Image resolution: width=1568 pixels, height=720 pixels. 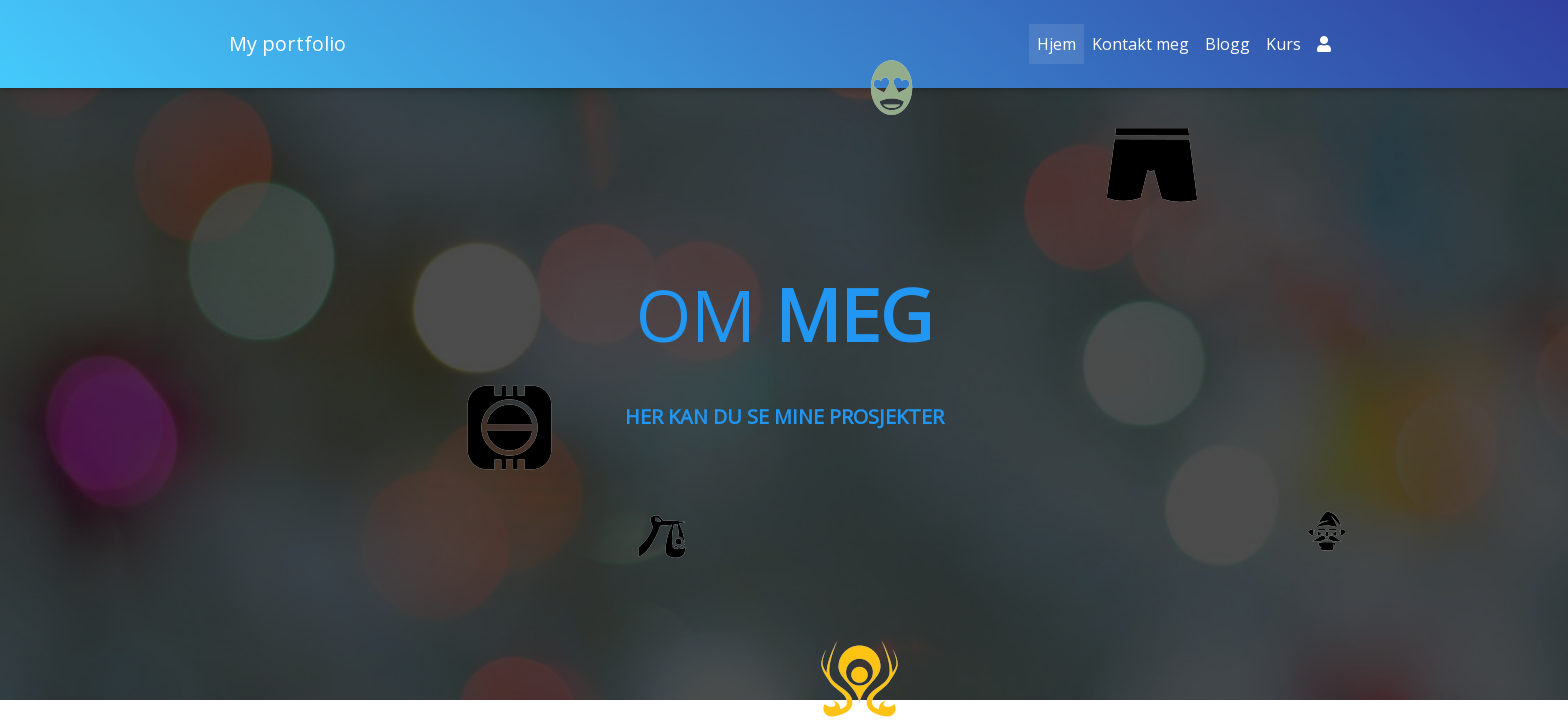 I want to click on indicates a new baby announcement or birth notification, so click(x=662, y=534).